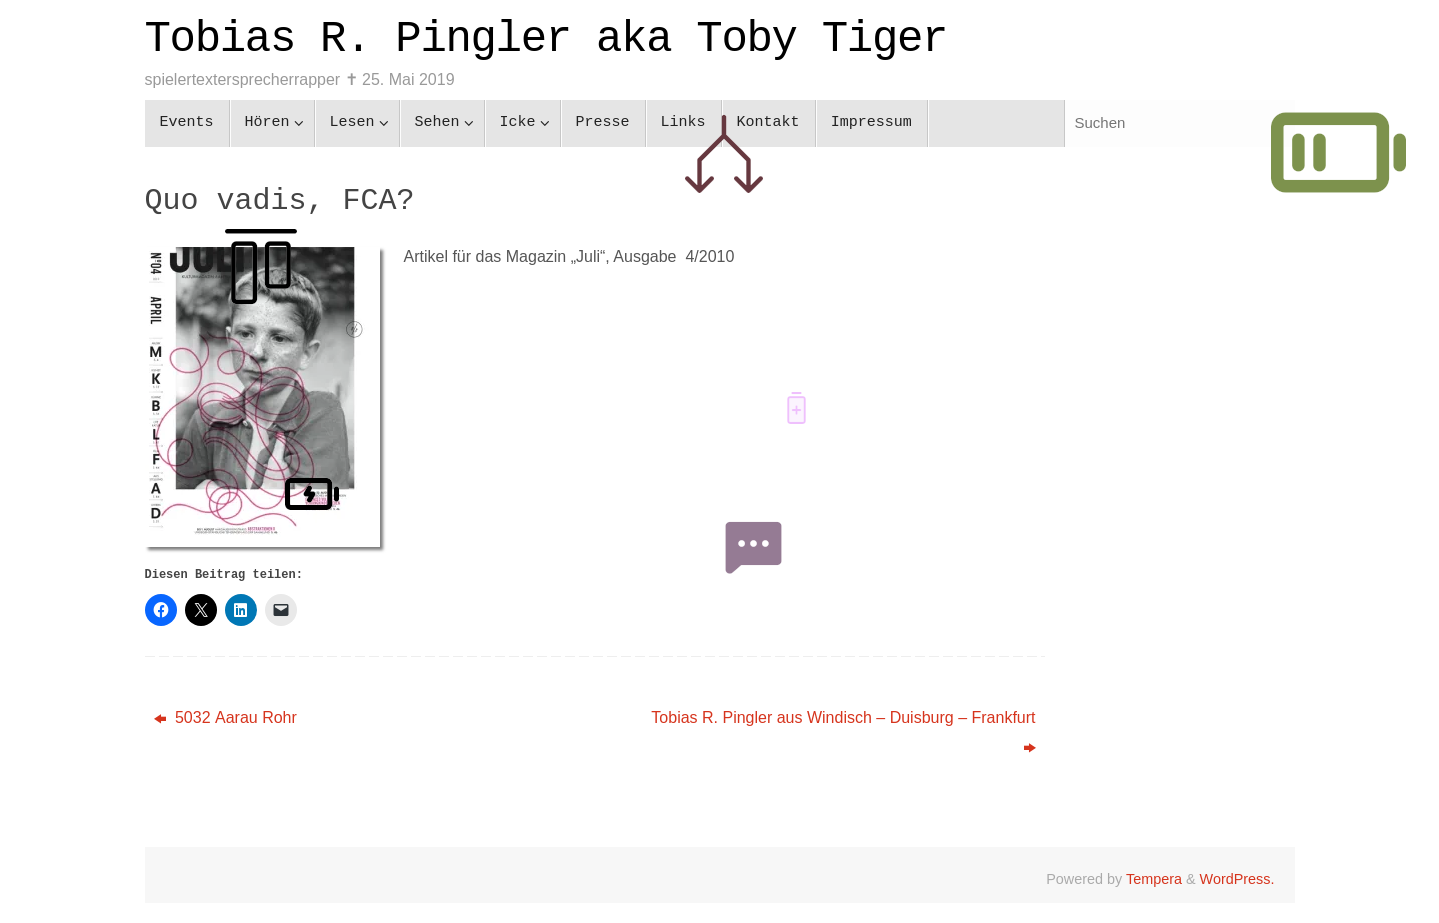 This screenshot has width=1439, height=923. Describe the element at coordinates (1338, 152) in the screenshot. I see `indicates medium battery level` at that location.